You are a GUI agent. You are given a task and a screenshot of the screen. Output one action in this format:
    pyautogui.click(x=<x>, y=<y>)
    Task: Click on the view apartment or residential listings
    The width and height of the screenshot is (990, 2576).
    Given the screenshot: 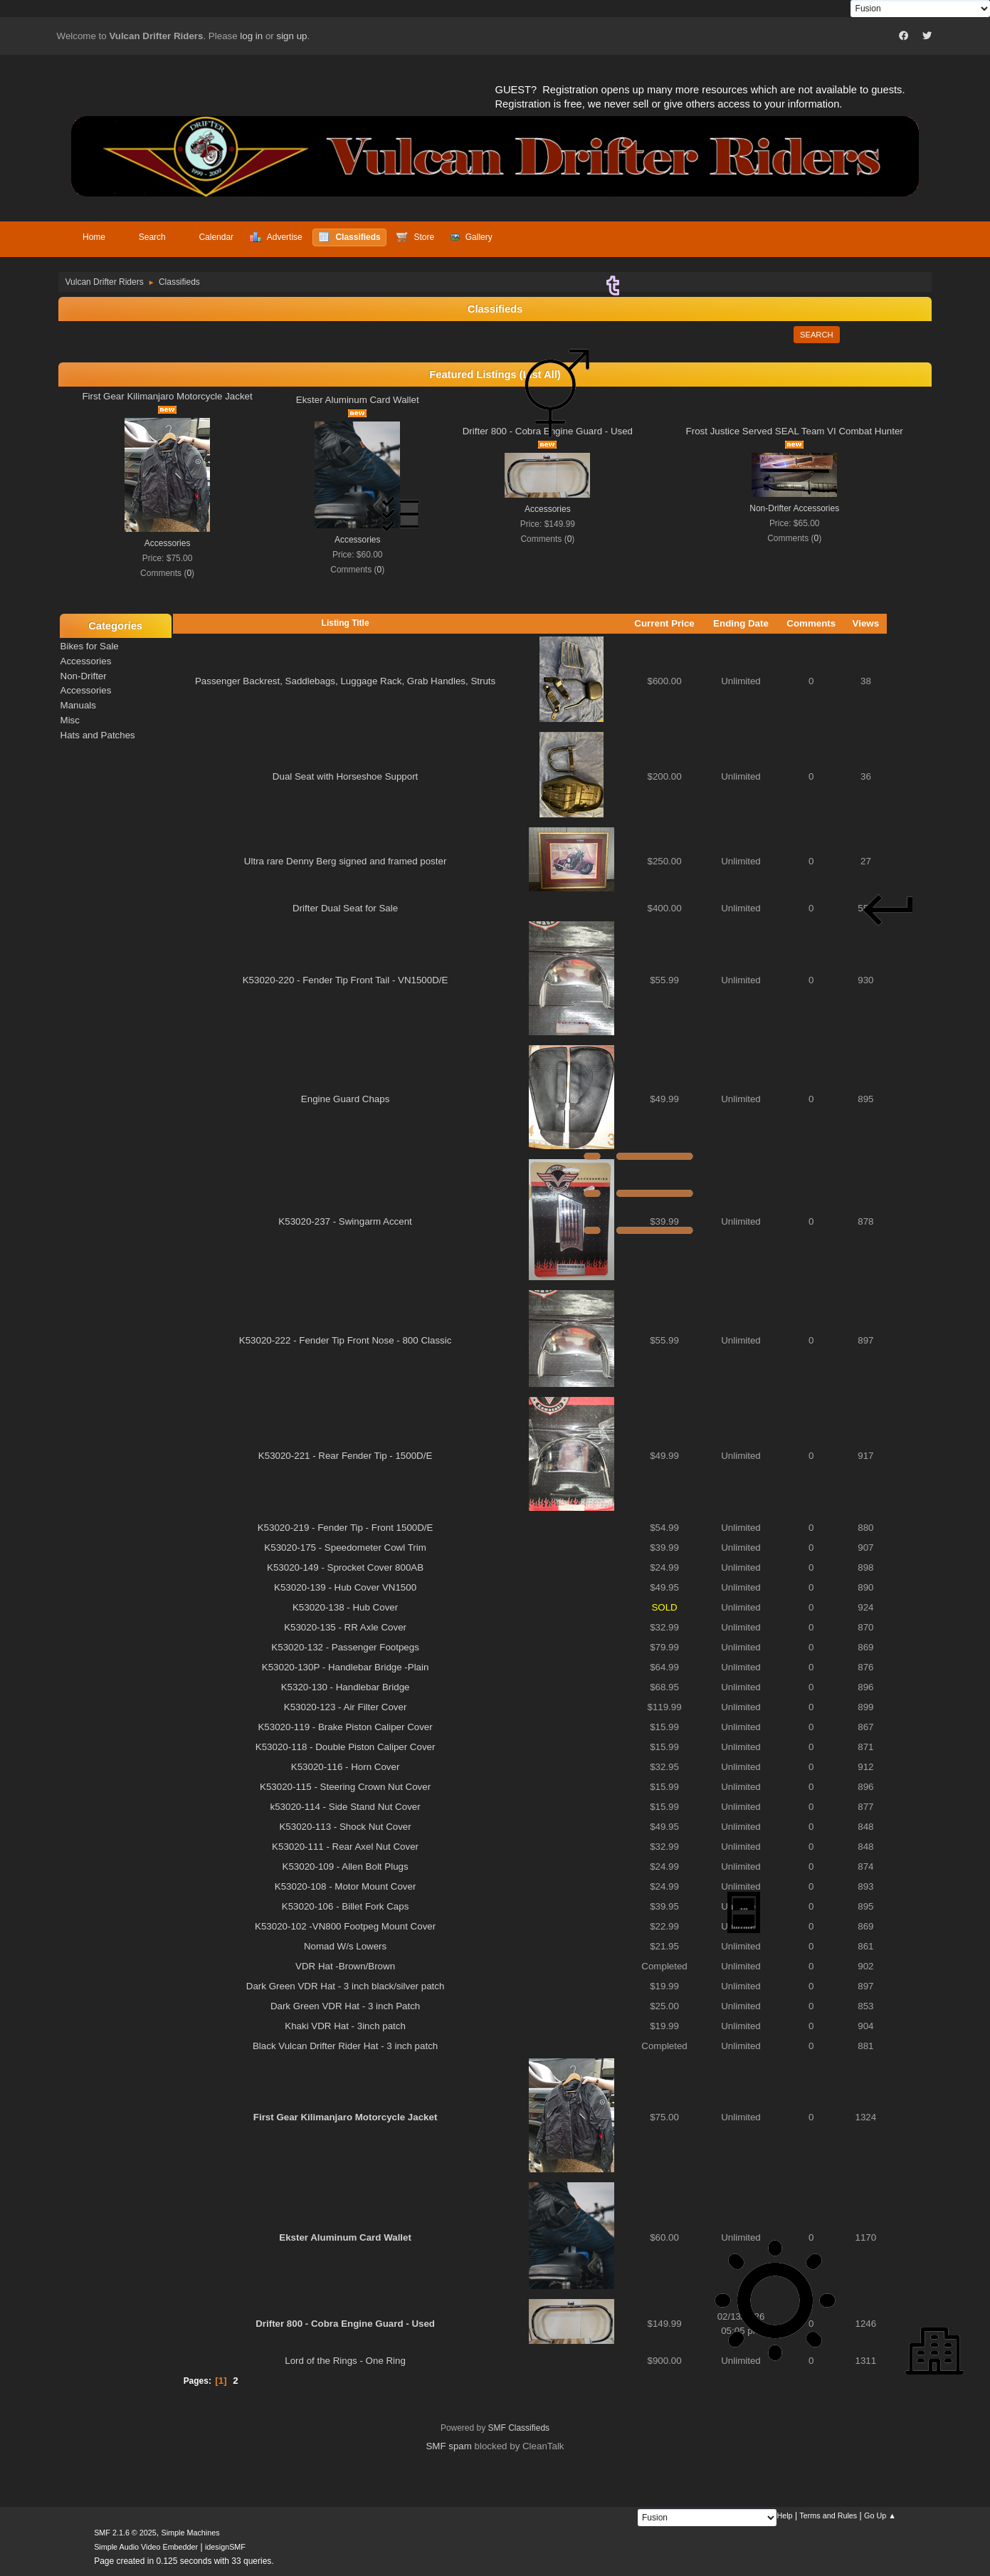 What is the action you would take?
    pyautogui.click(x=934, y=2351)
    